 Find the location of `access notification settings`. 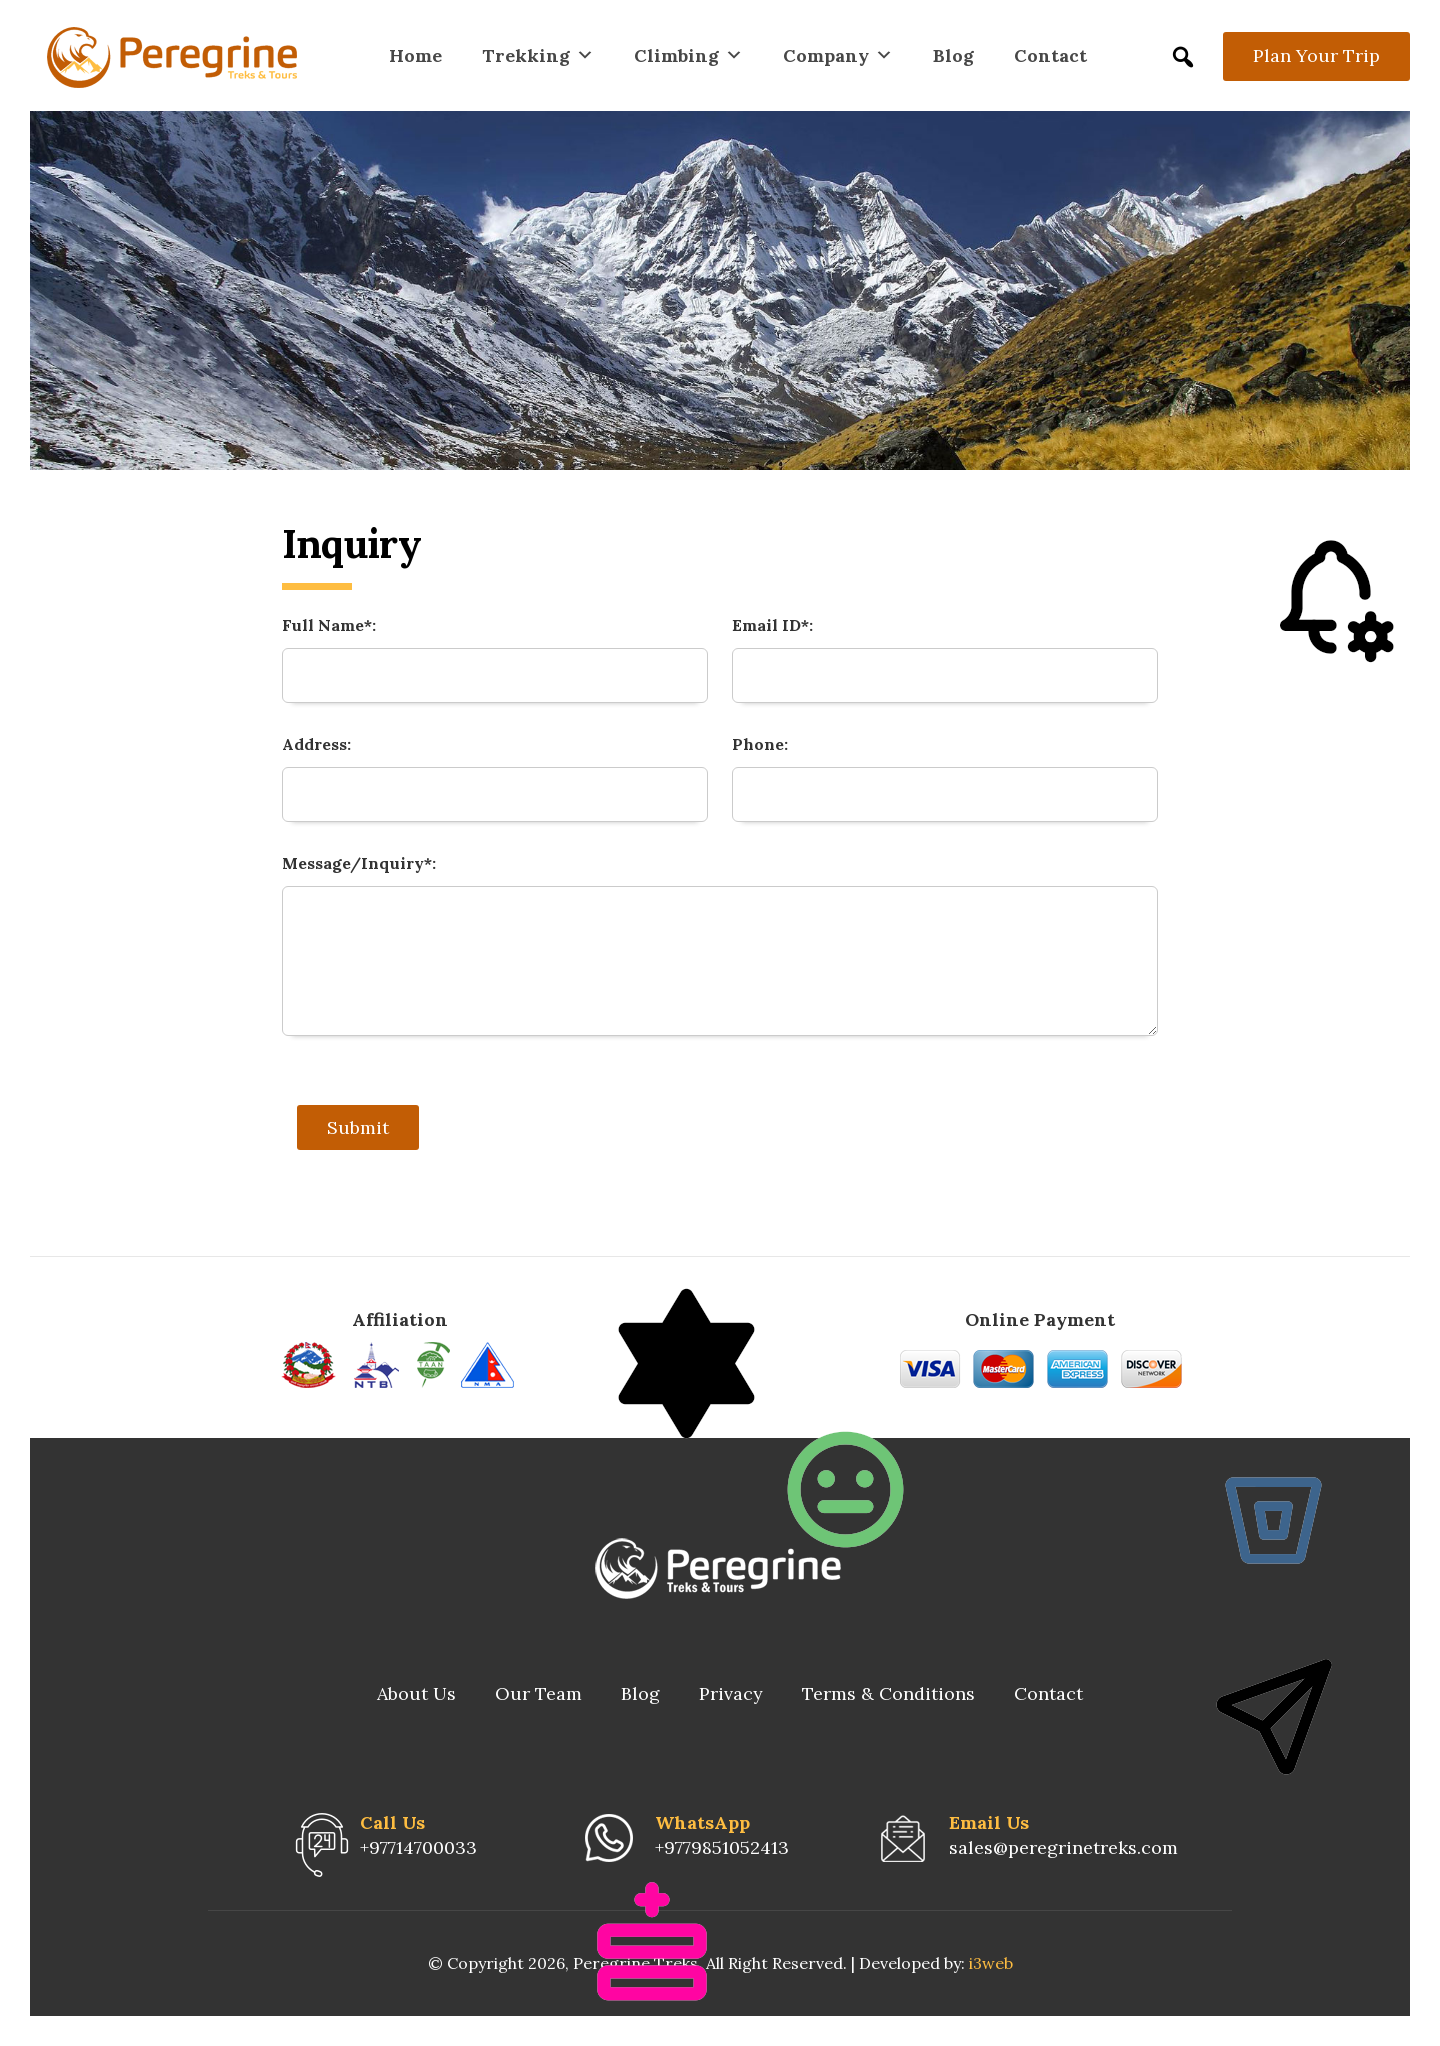

access notification settings is located at coordinates (1331, 597).